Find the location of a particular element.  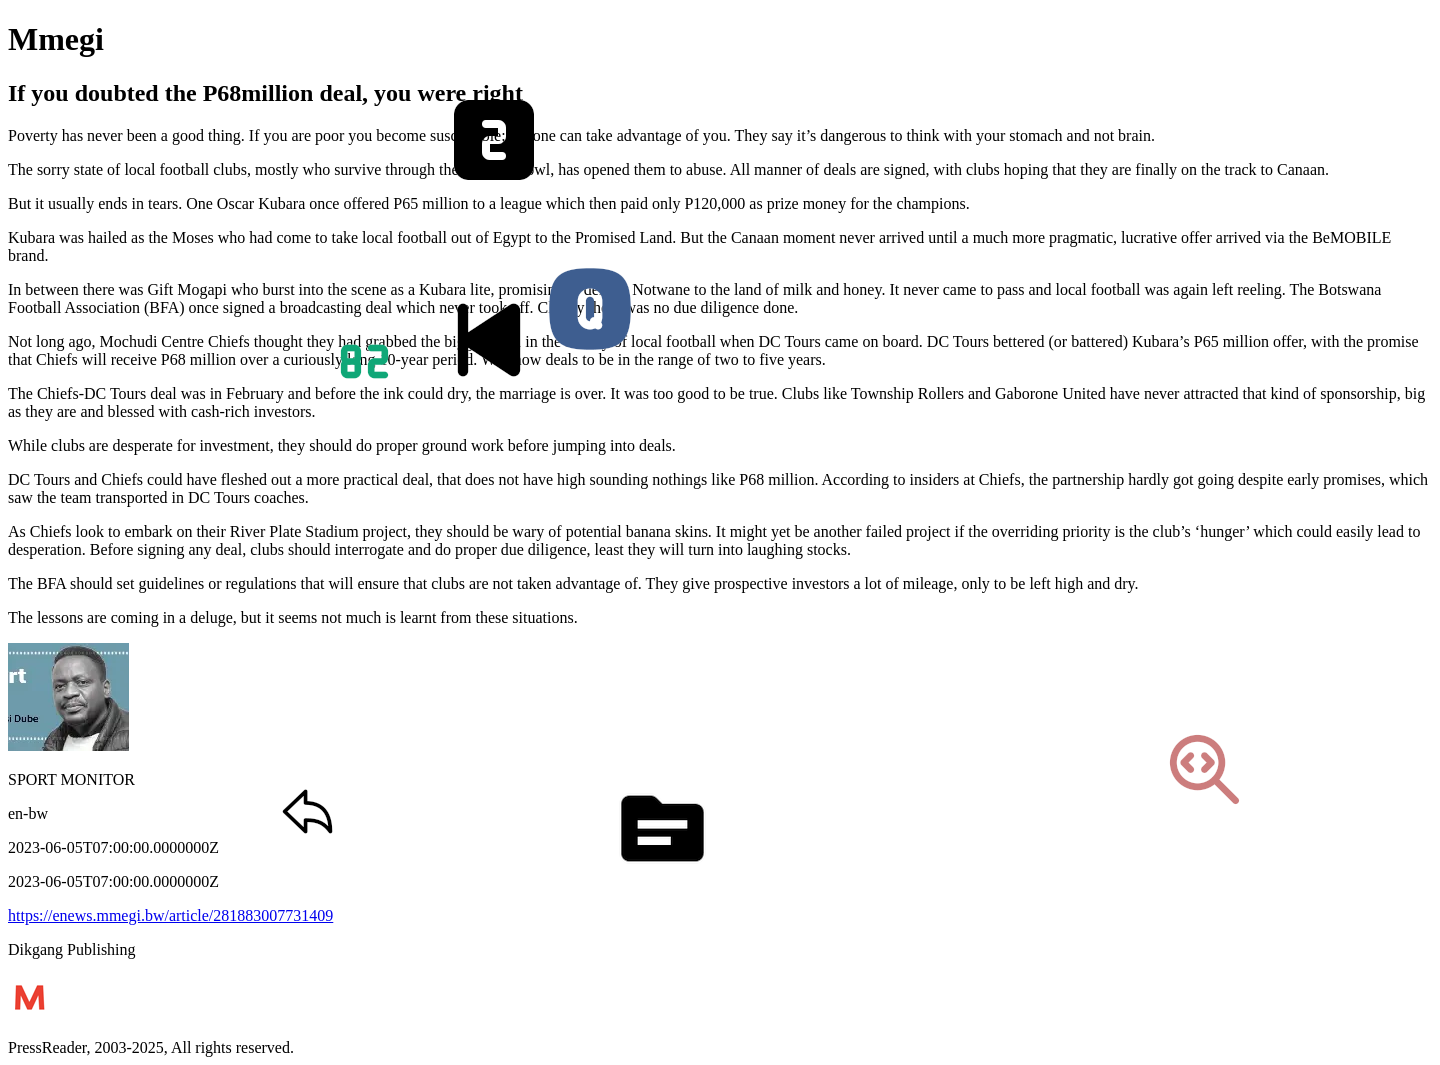

select option 2 in a numbered list is located at coordinates (494, 140).